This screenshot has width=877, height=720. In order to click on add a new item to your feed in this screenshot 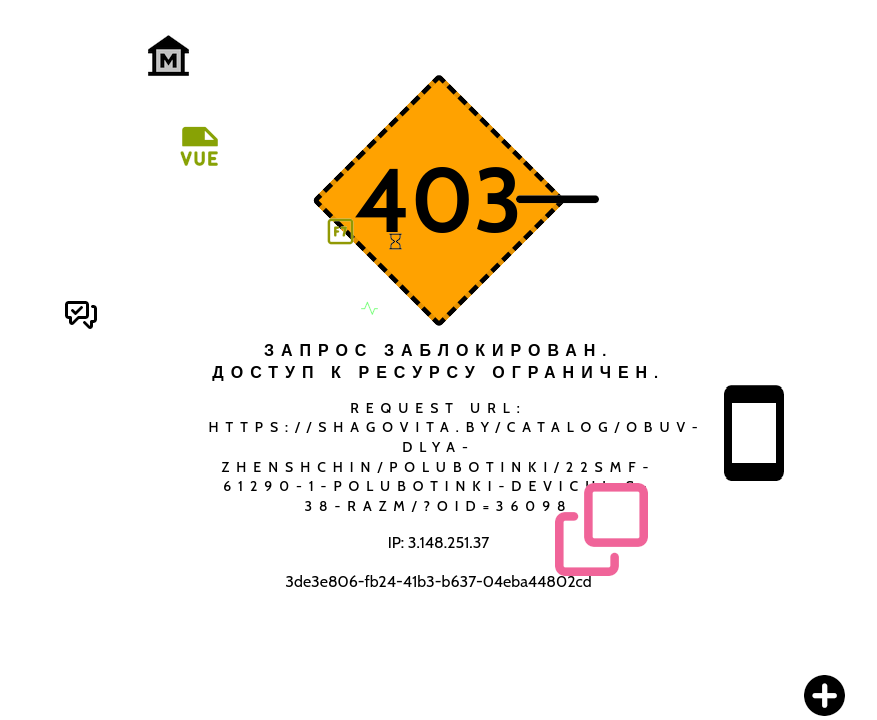, I will do `click(824, 695)`.